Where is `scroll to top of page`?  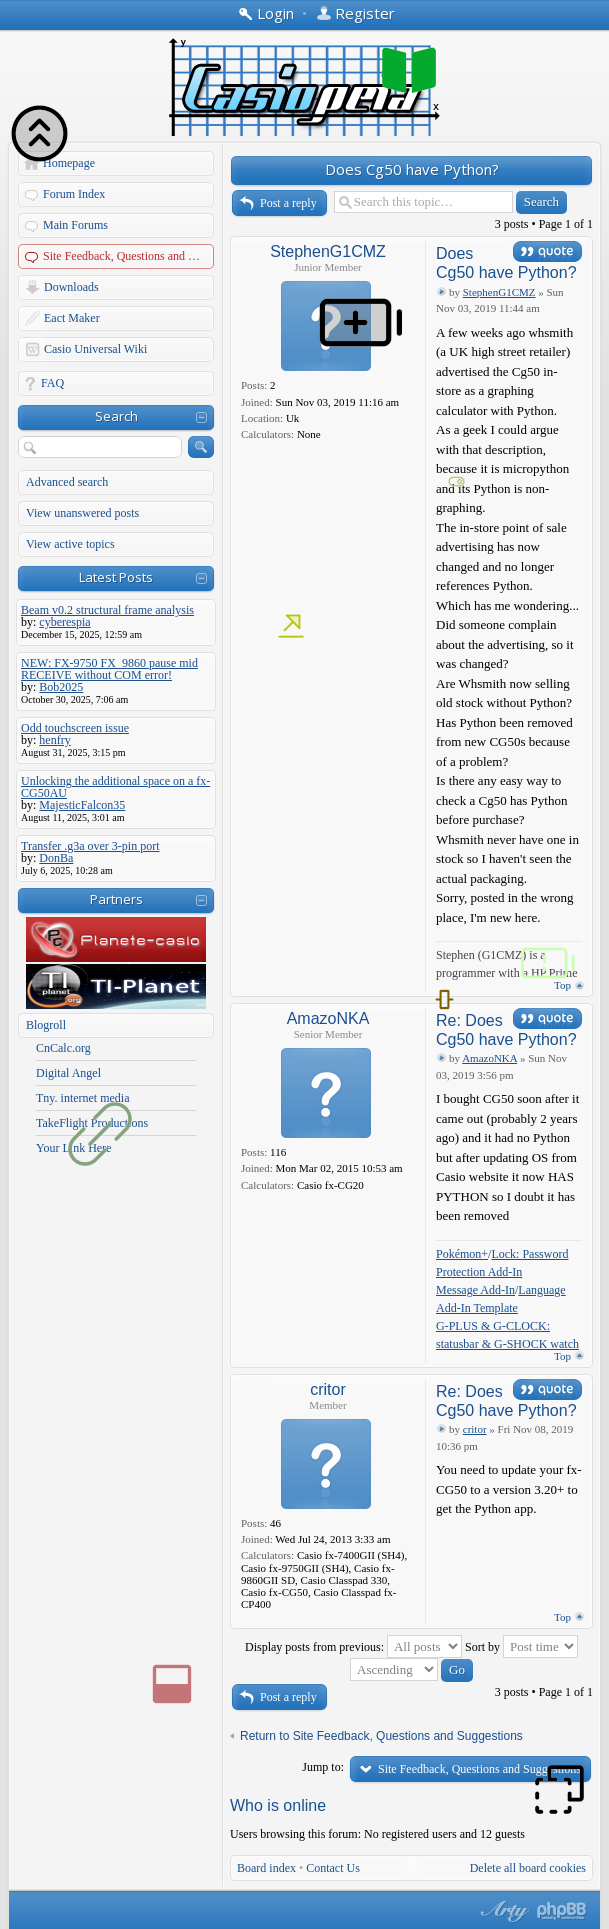 scroll to top of page is located at coordinates (39, 133).